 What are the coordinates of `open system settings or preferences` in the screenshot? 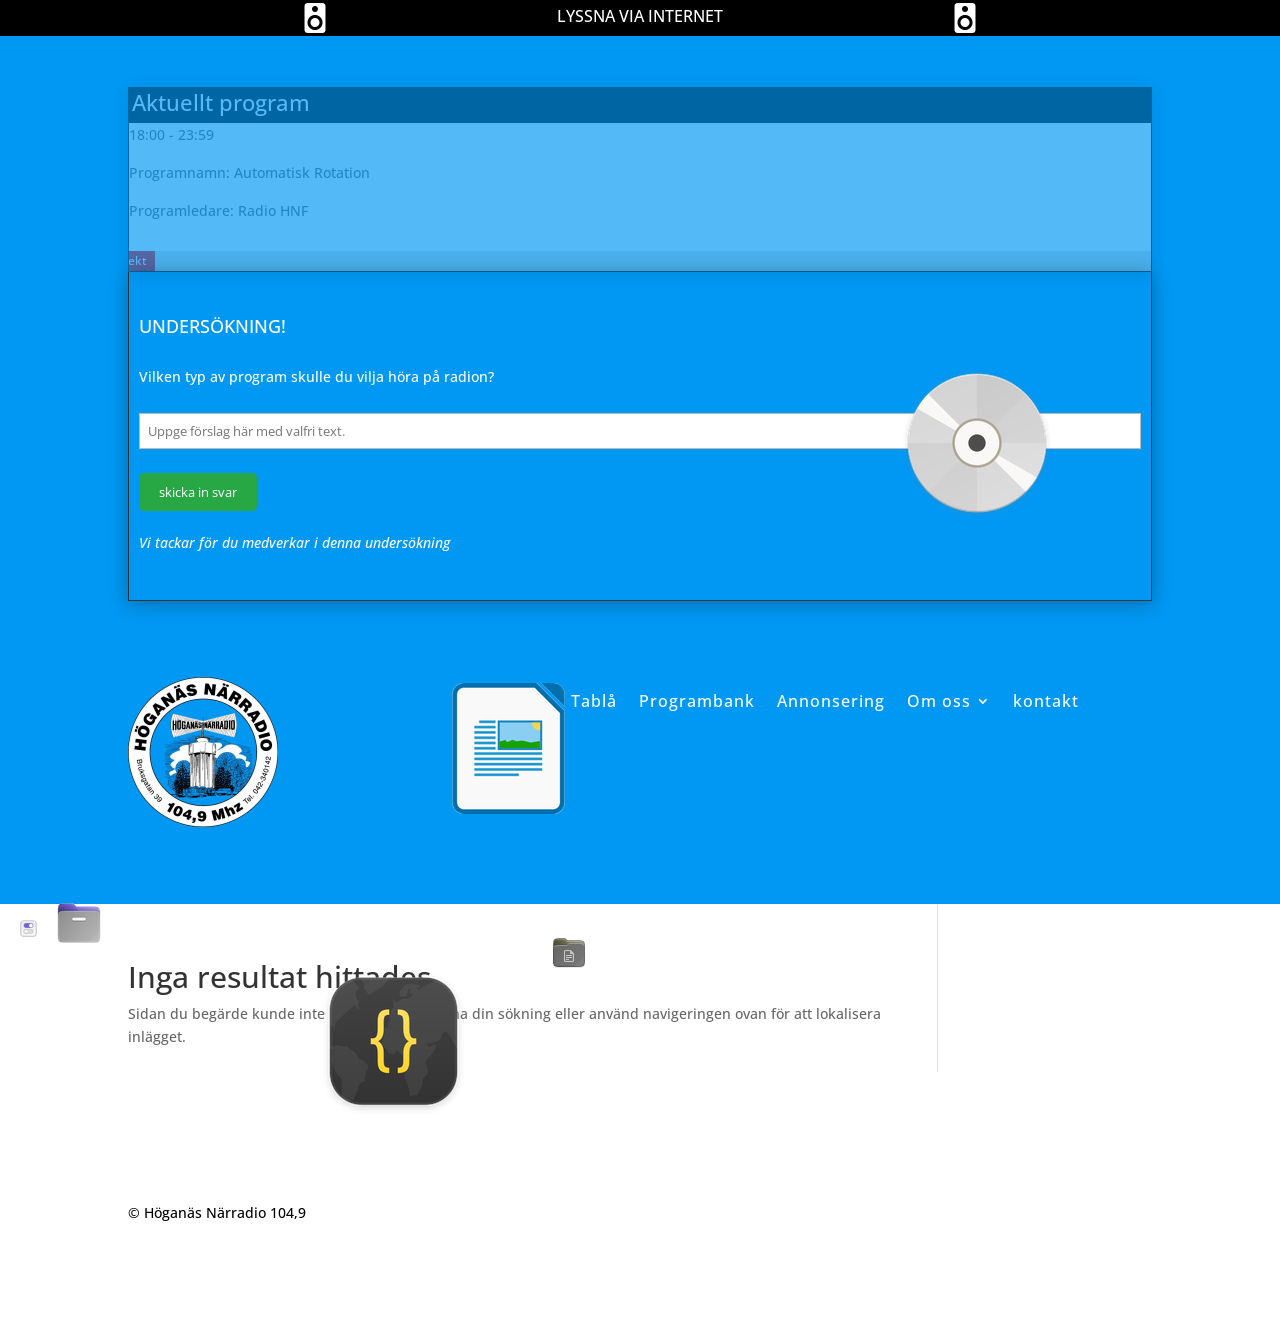 It's located at (28, 928).